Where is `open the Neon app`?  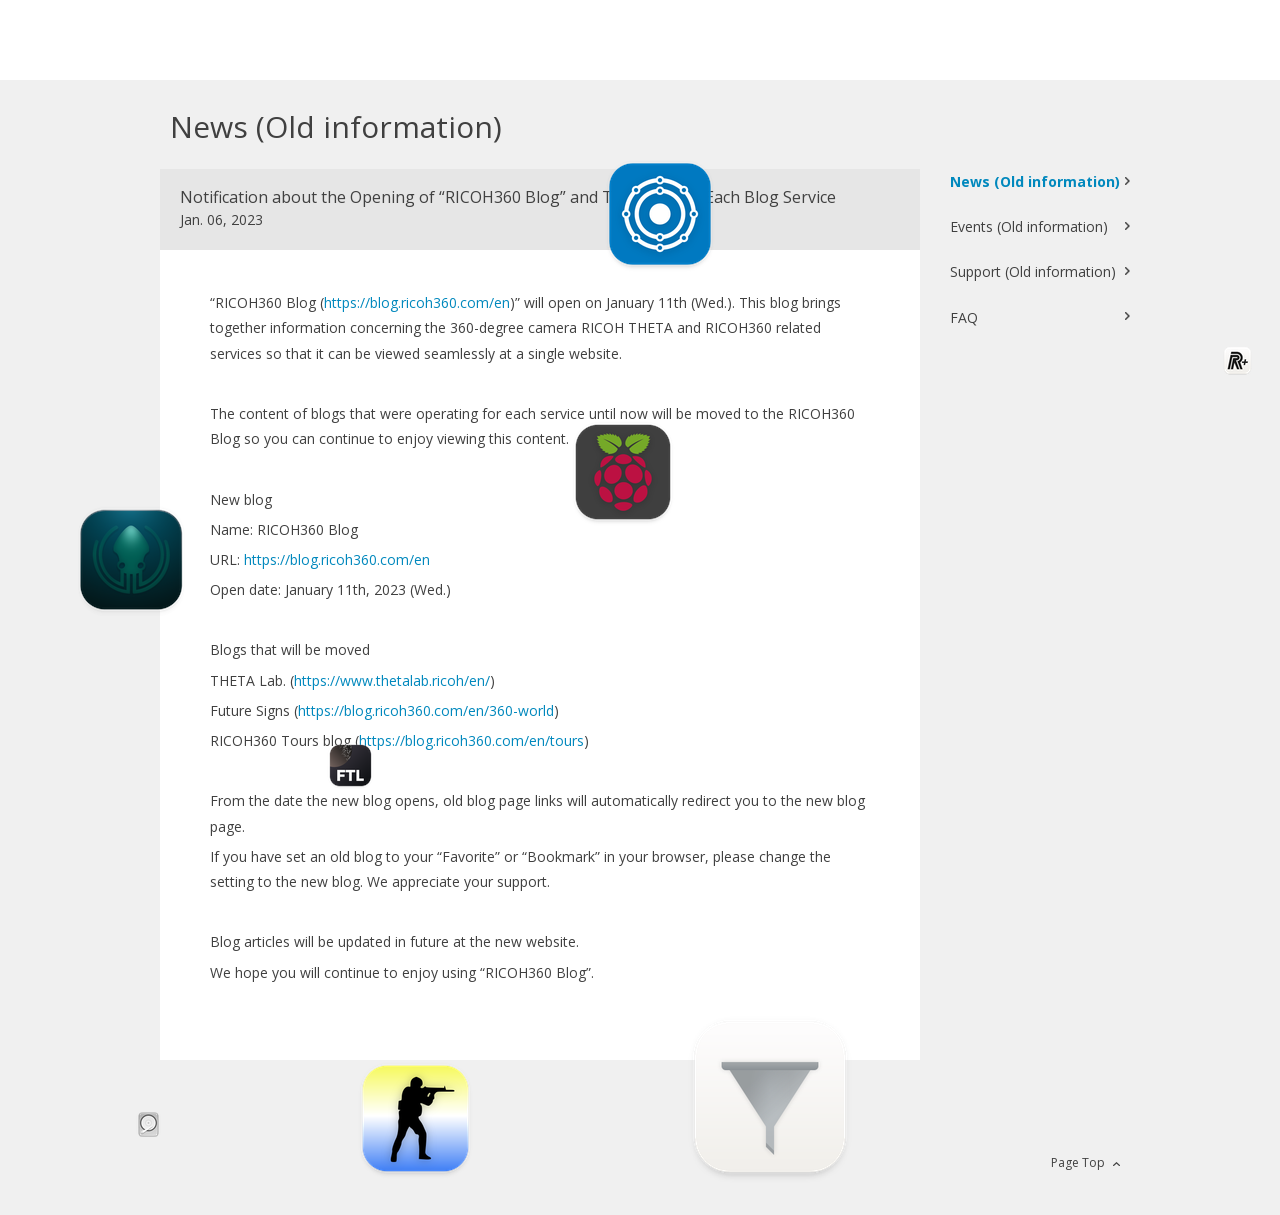 open the Neon app is located at coordinates (660, 214).